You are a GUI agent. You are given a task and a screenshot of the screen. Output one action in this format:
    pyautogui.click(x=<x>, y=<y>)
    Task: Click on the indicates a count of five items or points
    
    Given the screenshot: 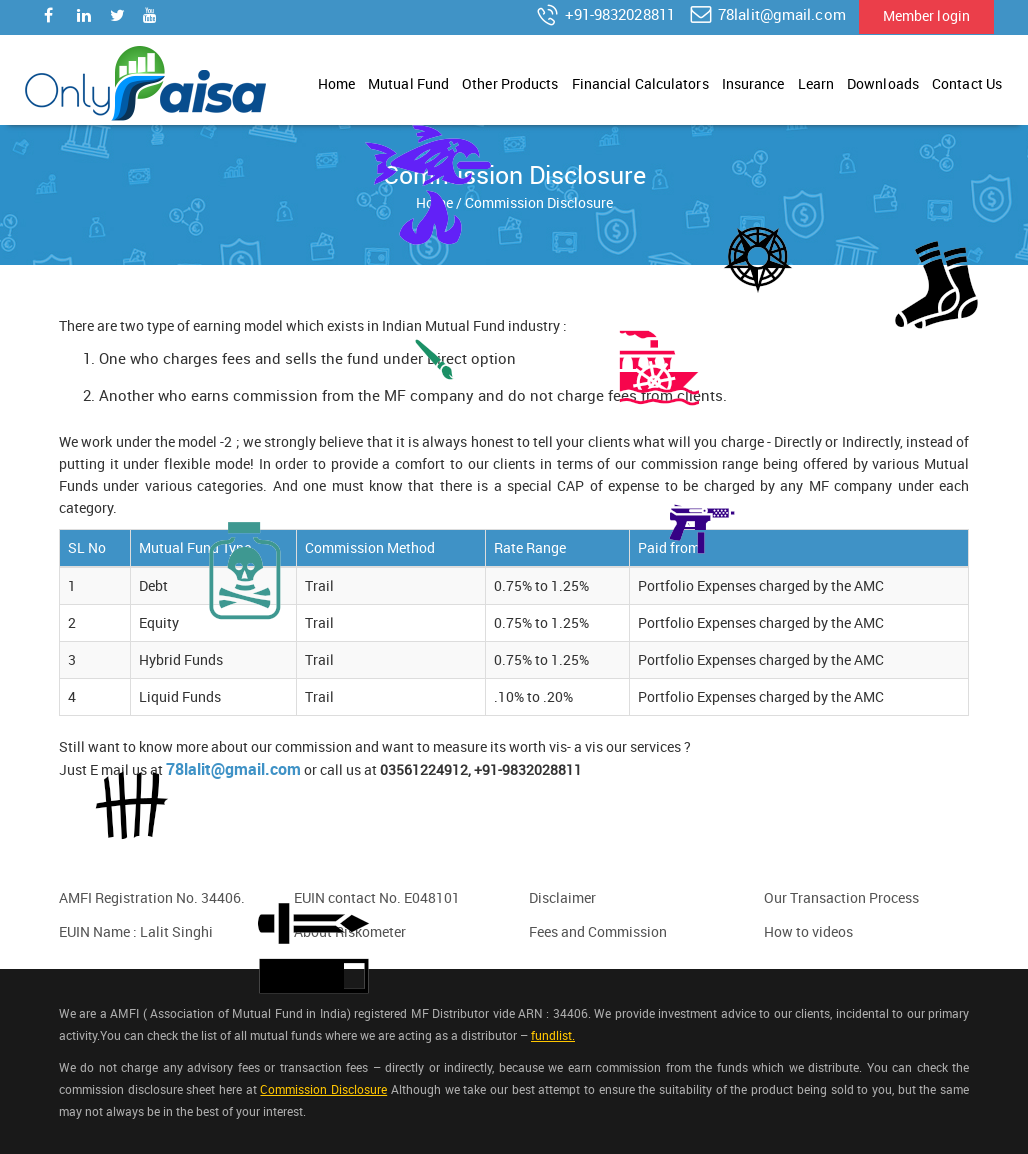 What is the action you would take?
    pyautogui.click(x=132, y=805)
    